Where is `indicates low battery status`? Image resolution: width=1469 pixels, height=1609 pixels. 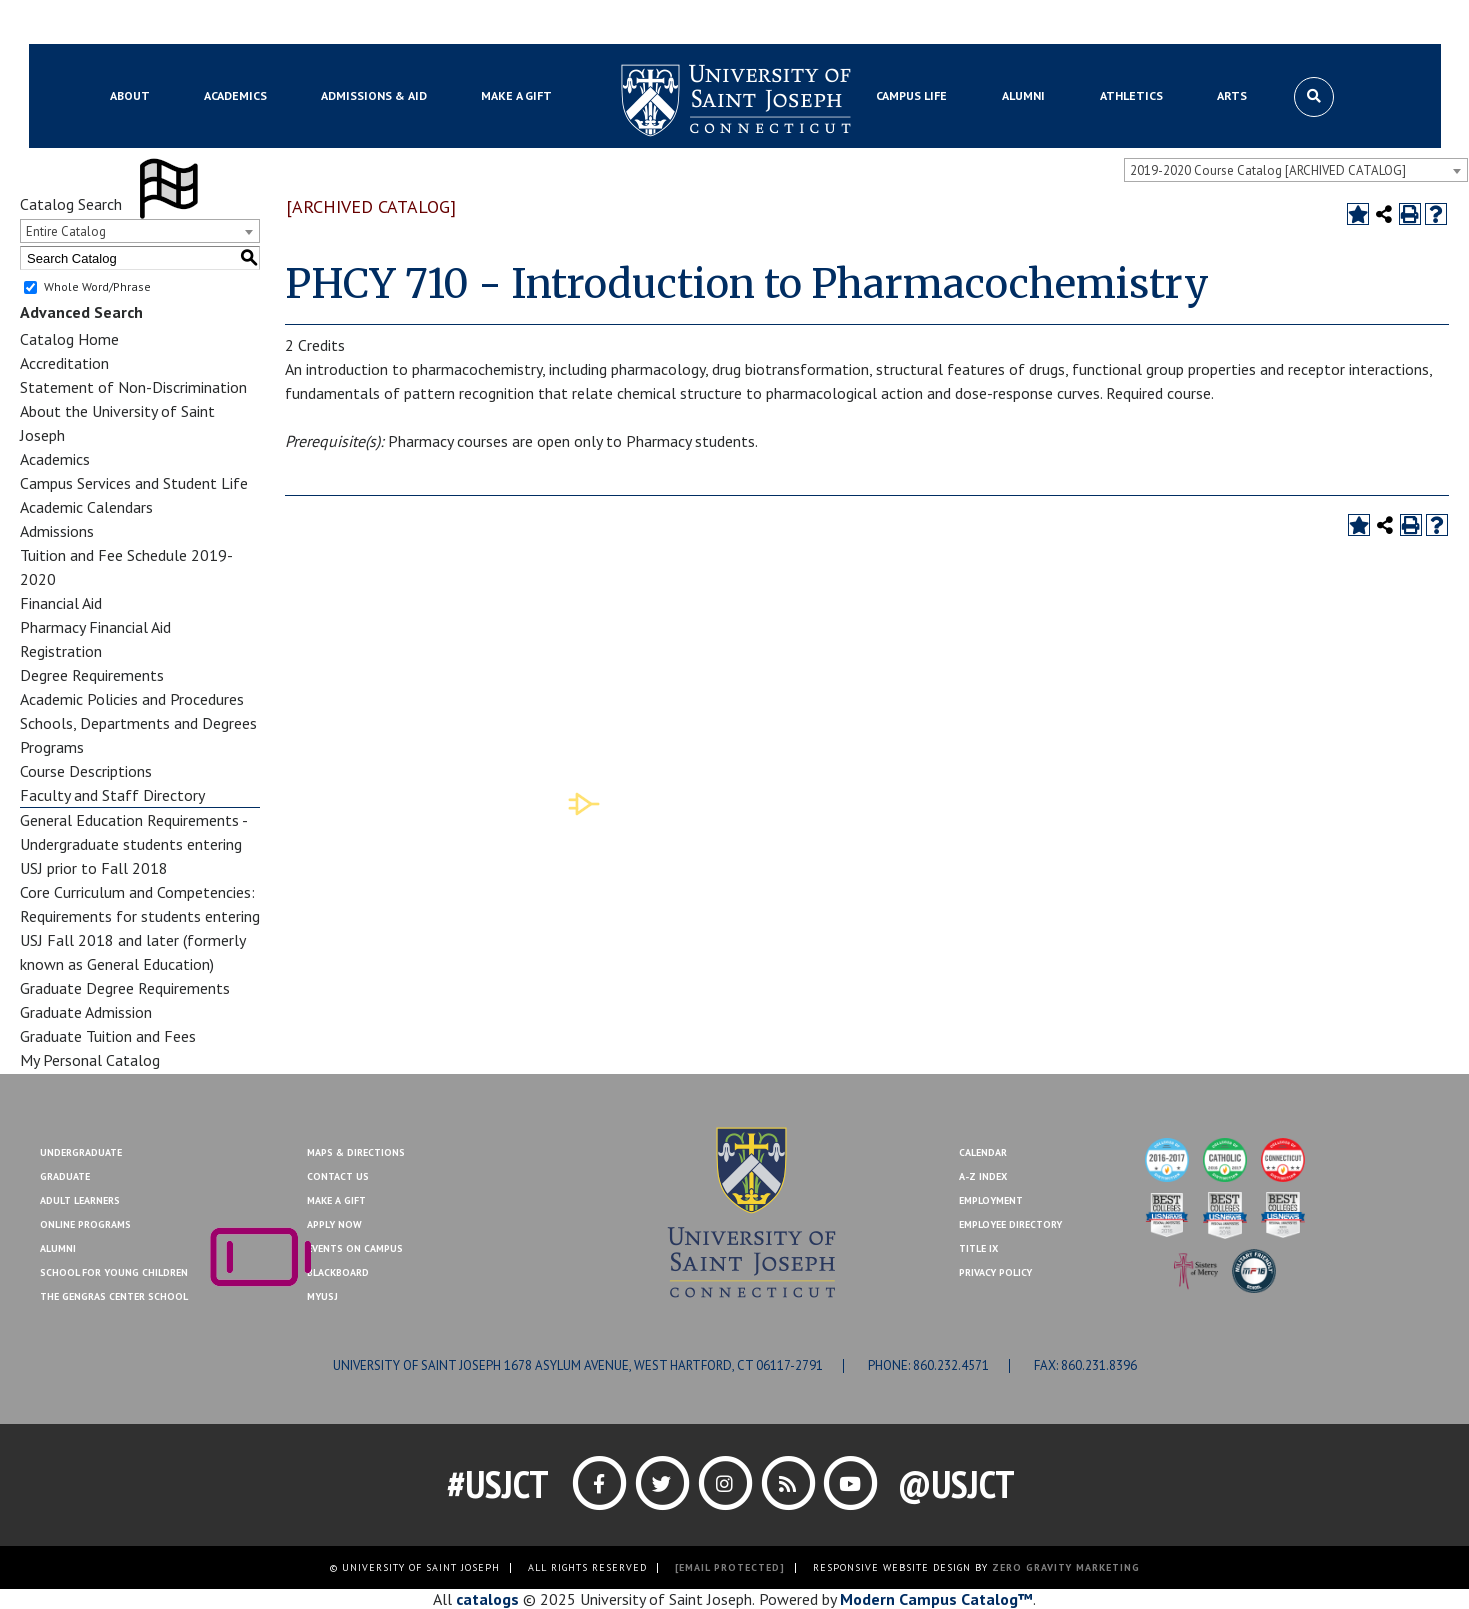 indicates low battery status is located at coordinates (259, 1257).